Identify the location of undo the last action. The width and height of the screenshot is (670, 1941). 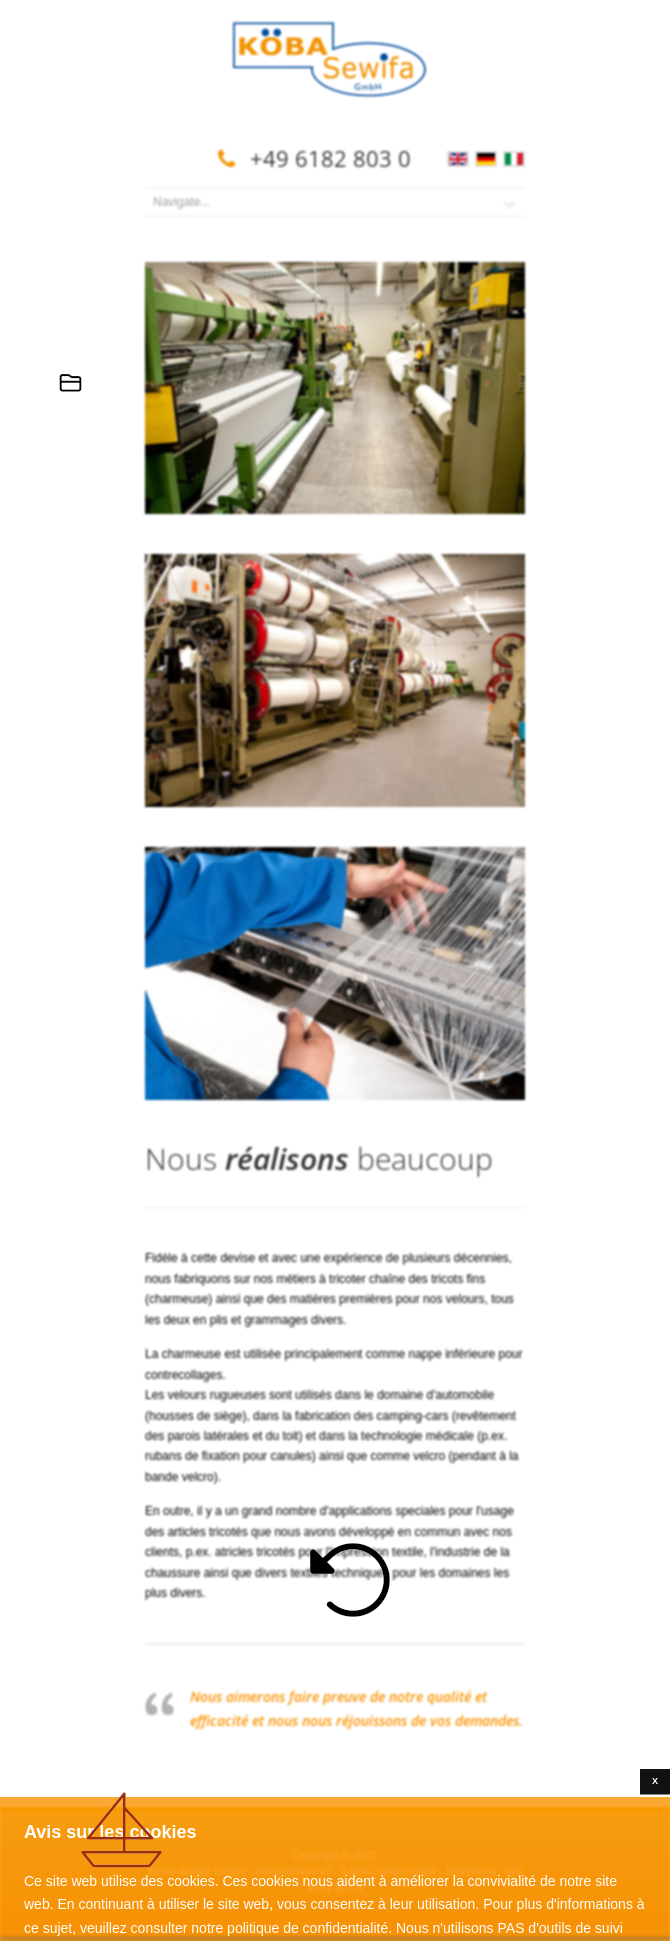
(353, 1580).